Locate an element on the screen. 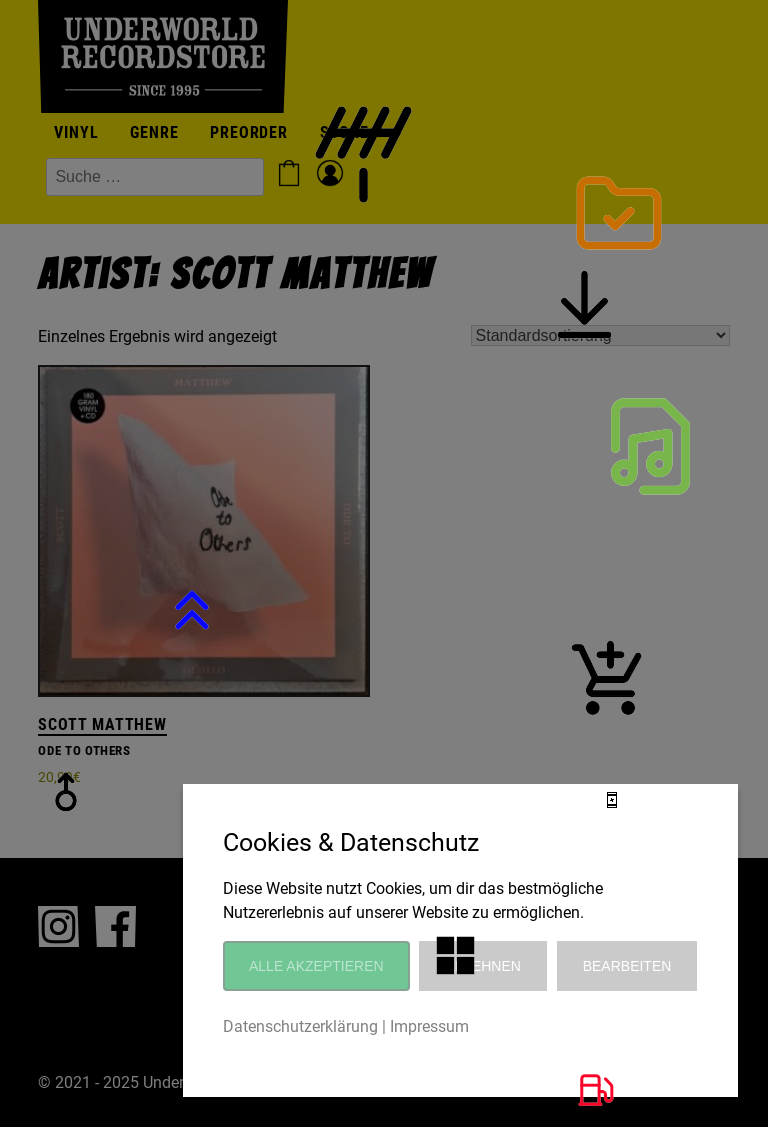  download a file to your device is located at coordinates (584, 304).